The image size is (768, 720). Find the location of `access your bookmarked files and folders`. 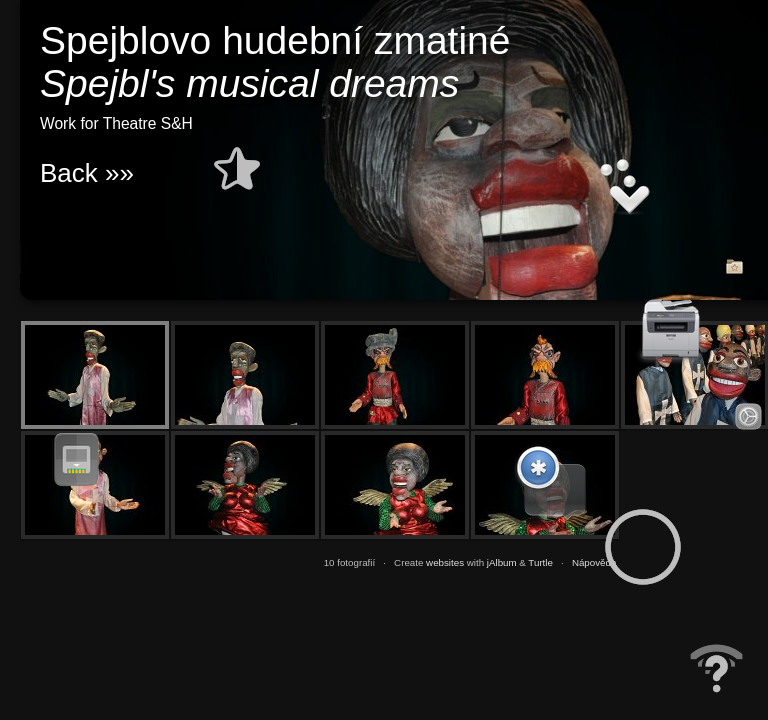

access your bookmarked files and folders is located at coordinates (734, 267).